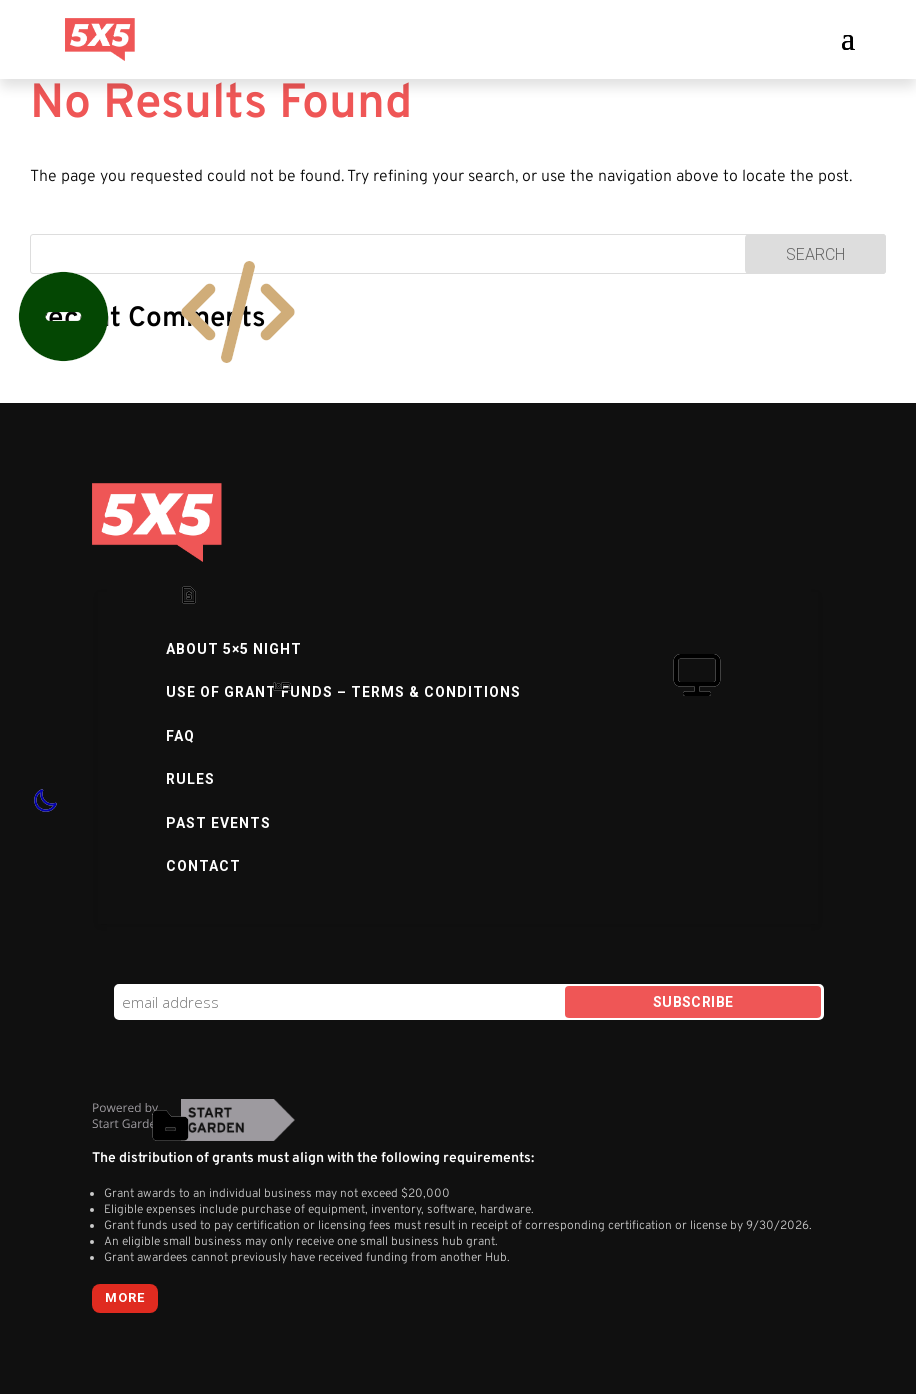 The width and height of the screenshot is (916, 1394). I want to click on select a private suite seat option, so click(282, 686).